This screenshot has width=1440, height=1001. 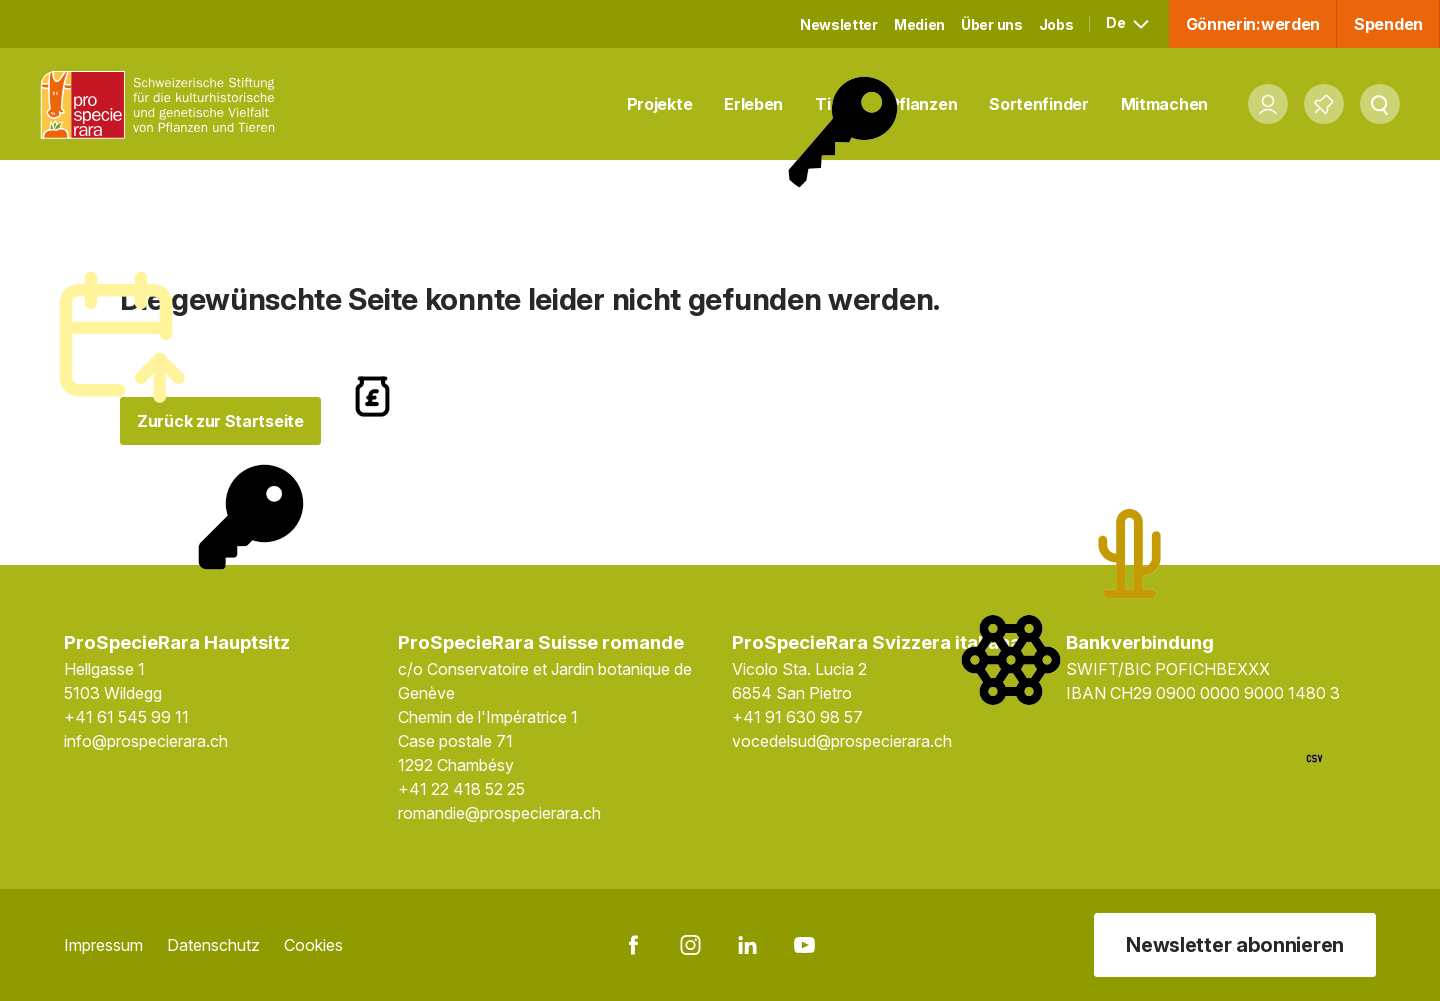 What do you see at coordinates (372, 395) in the screenshot?
I see `donate or tip in pounds` at bounding box center [372, 395].